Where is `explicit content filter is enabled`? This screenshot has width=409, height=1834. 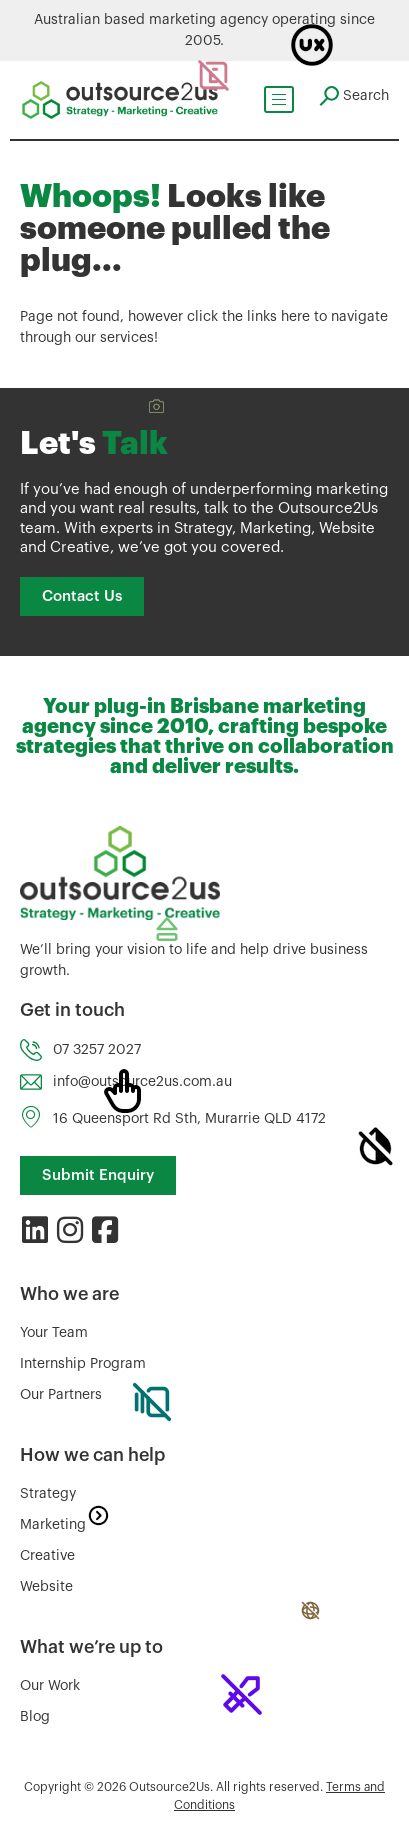 explicit content filter is enabled is located at coordinates (213, 75).